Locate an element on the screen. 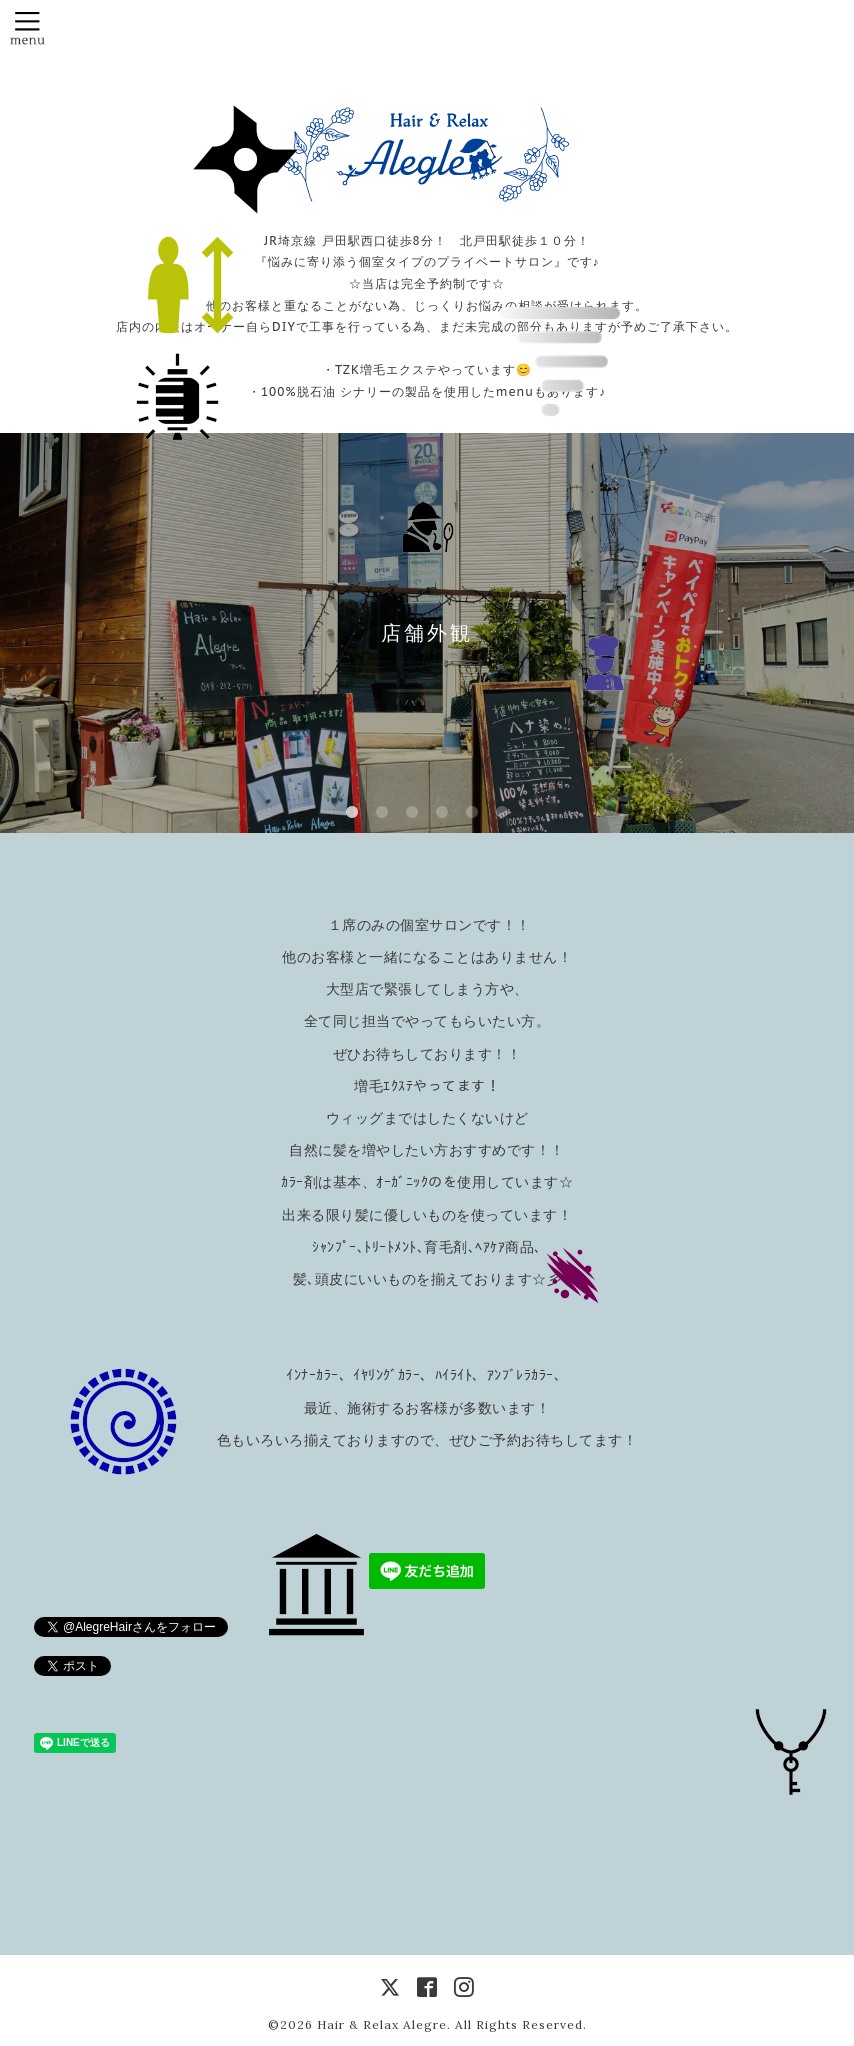 This screenshot has height=2046, width=854. access asian or lunar new year themed content is located at coordinates (177, 396).